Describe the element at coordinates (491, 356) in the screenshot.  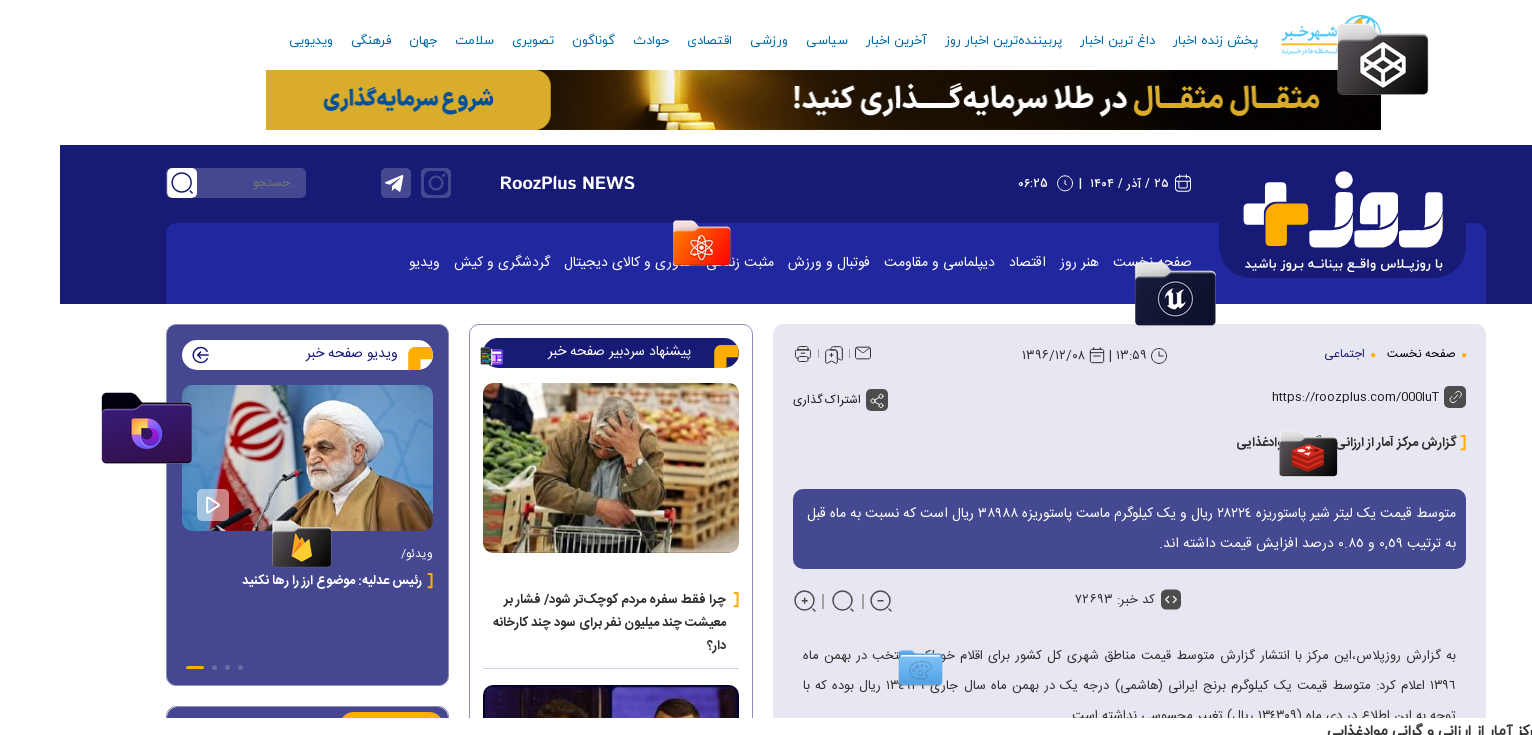
I see `open programming projects folder` at that location.